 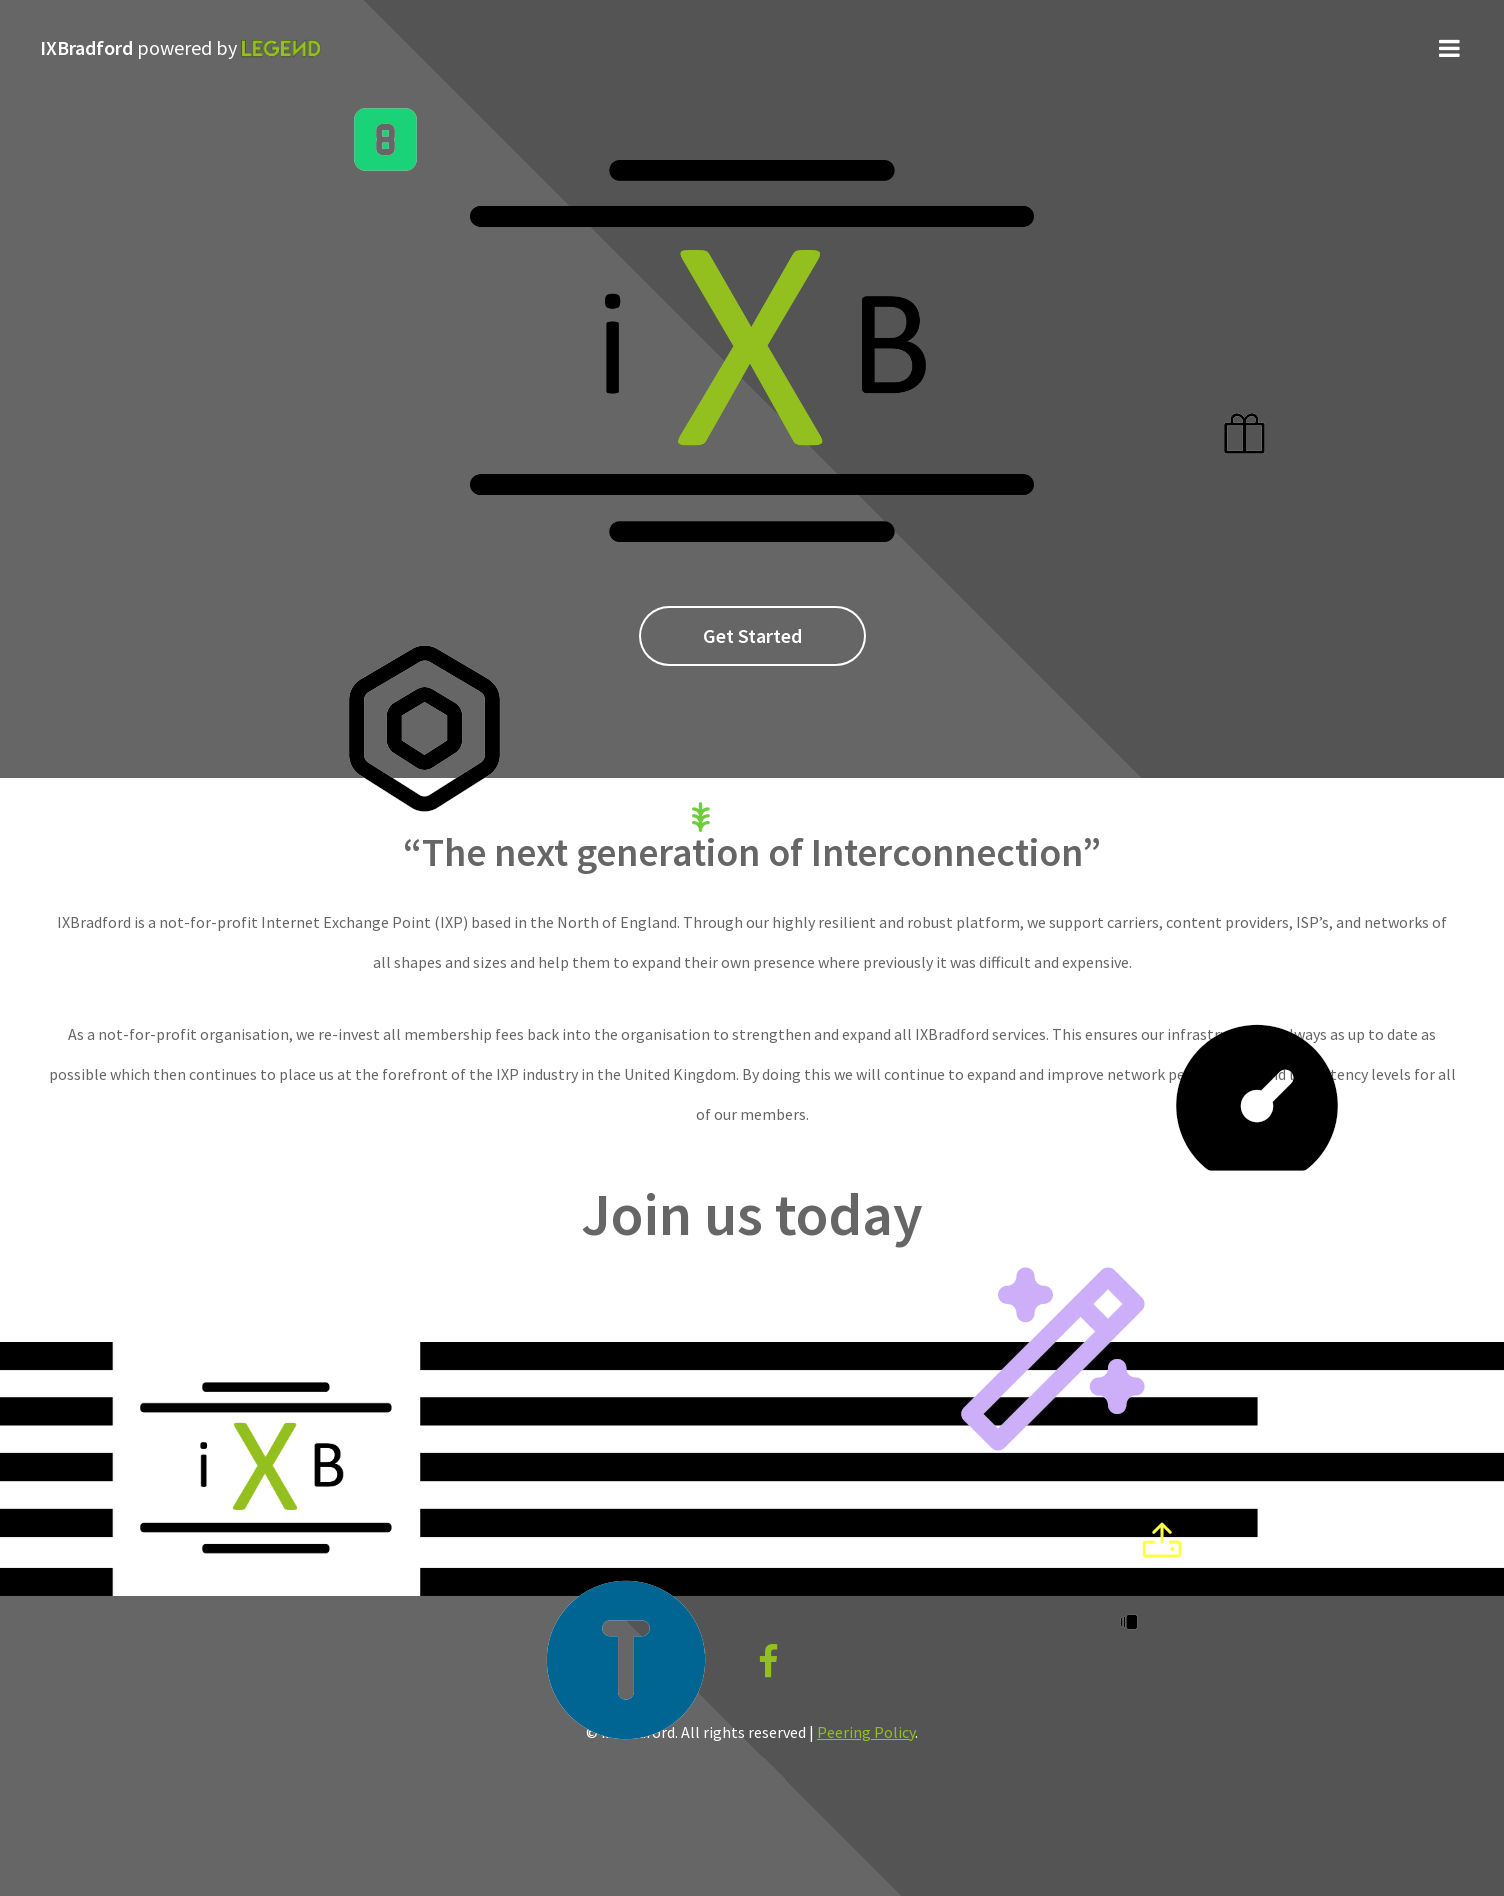 I want to click on access gifts or rewards, so click(x=1246, y=435).